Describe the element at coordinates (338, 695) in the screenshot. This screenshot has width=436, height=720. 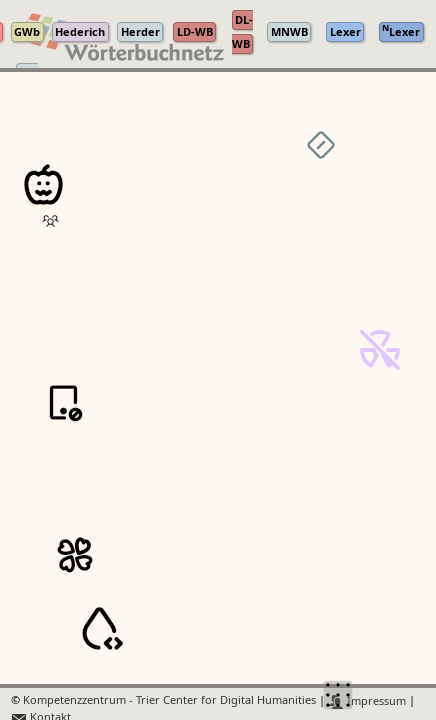
I see `open app drawer or launcher` at that location.